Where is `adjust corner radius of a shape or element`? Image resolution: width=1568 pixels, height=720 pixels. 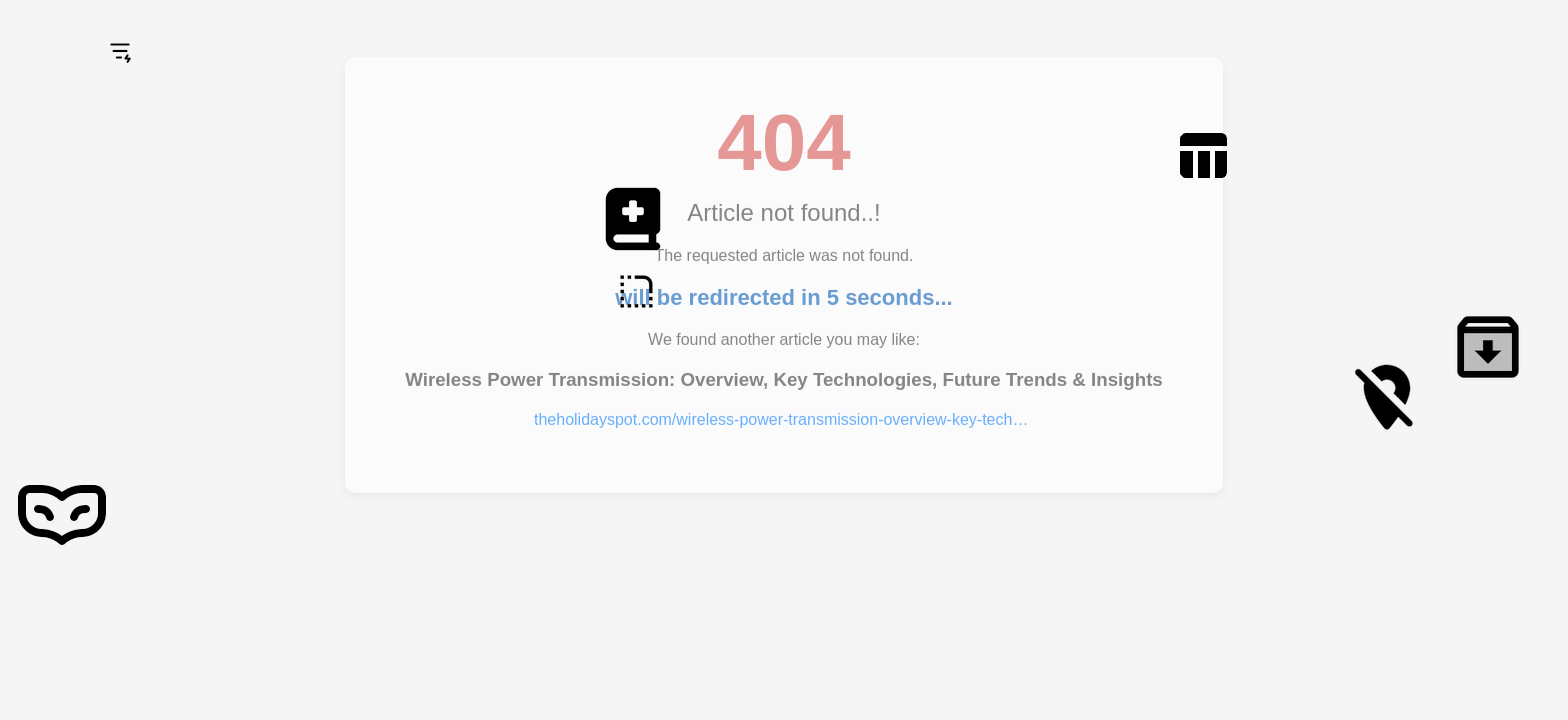 adjust corner radius of a shape or element is located at coordinates (636, 291).